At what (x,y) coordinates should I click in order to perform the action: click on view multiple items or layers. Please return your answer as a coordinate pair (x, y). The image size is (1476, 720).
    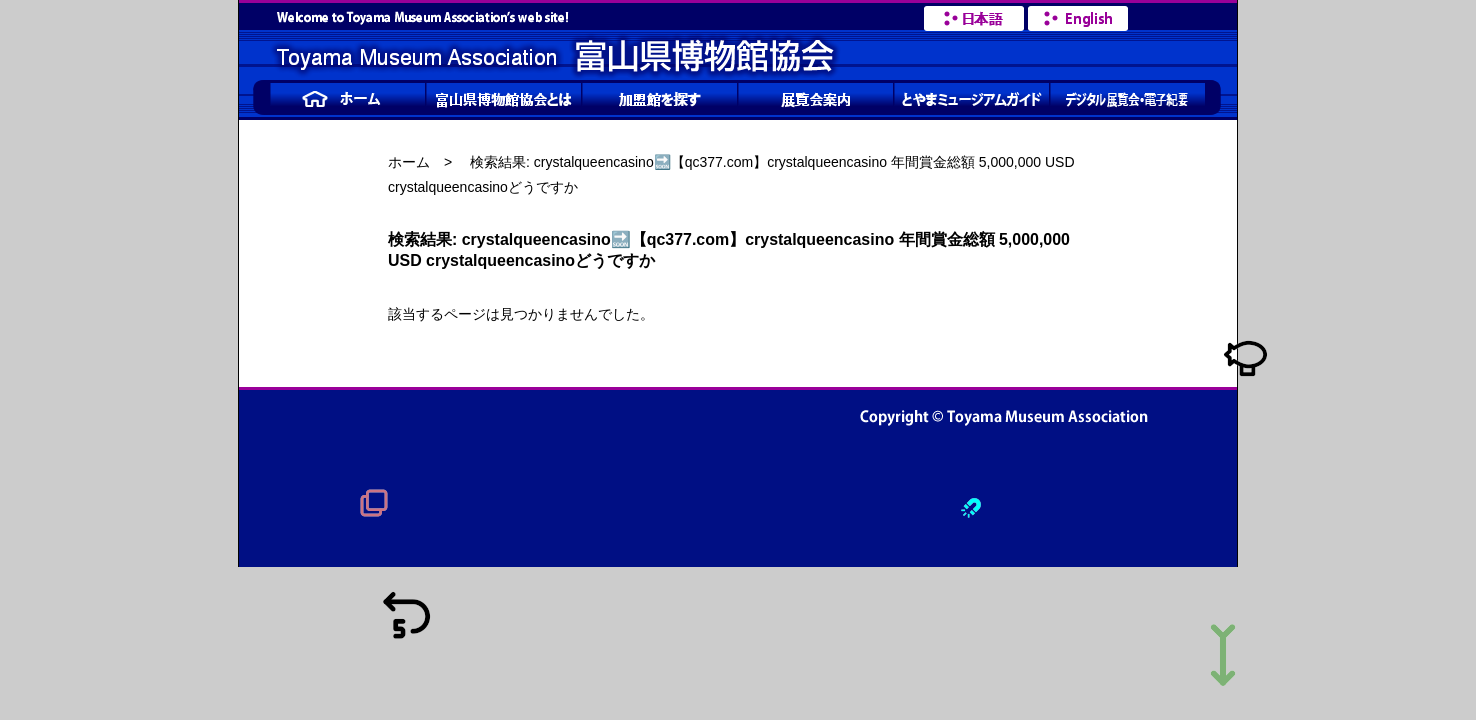
    Looking at the image, I should click on (374, 503).